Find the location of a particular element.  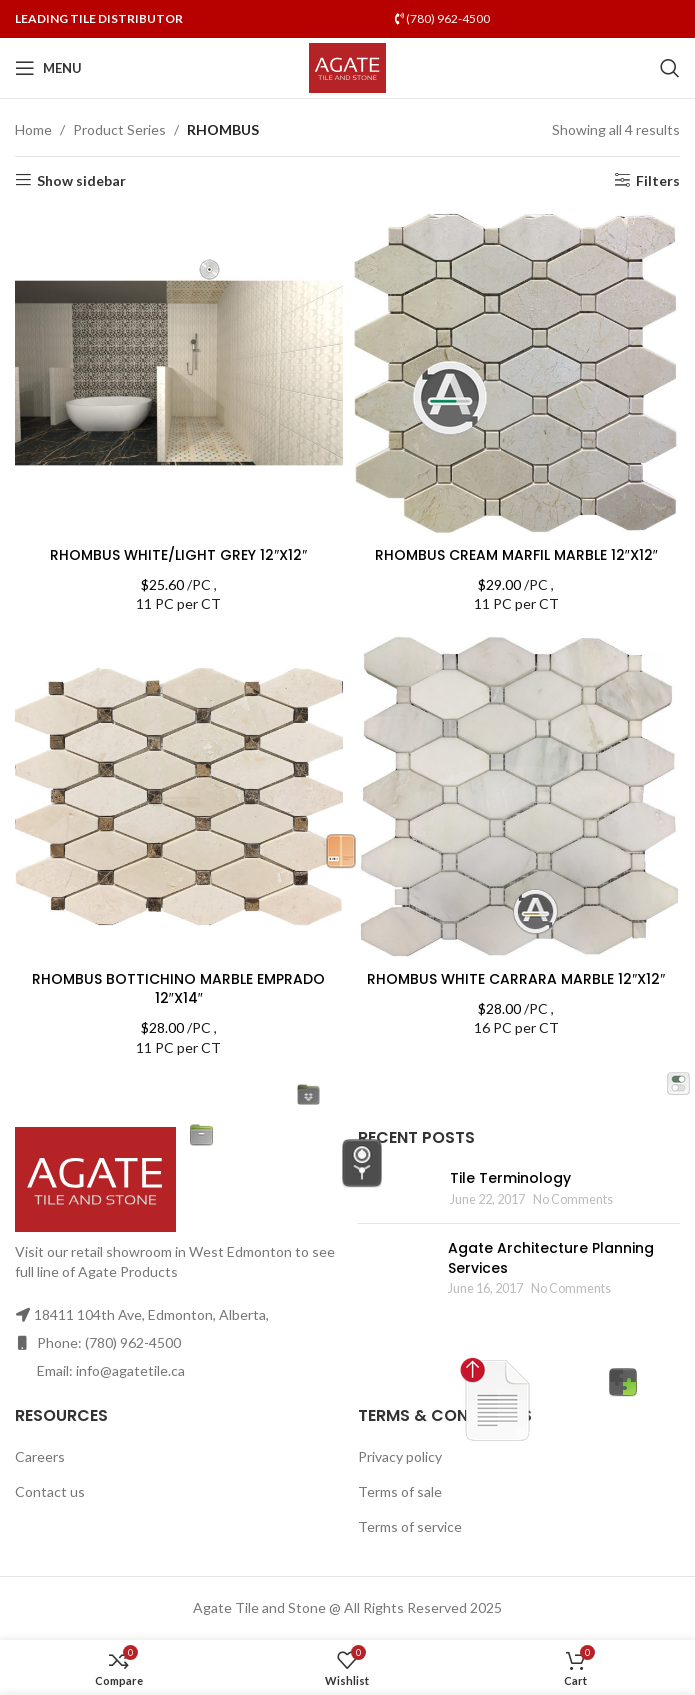

open the software update manager is located at coordinates (450, 398).